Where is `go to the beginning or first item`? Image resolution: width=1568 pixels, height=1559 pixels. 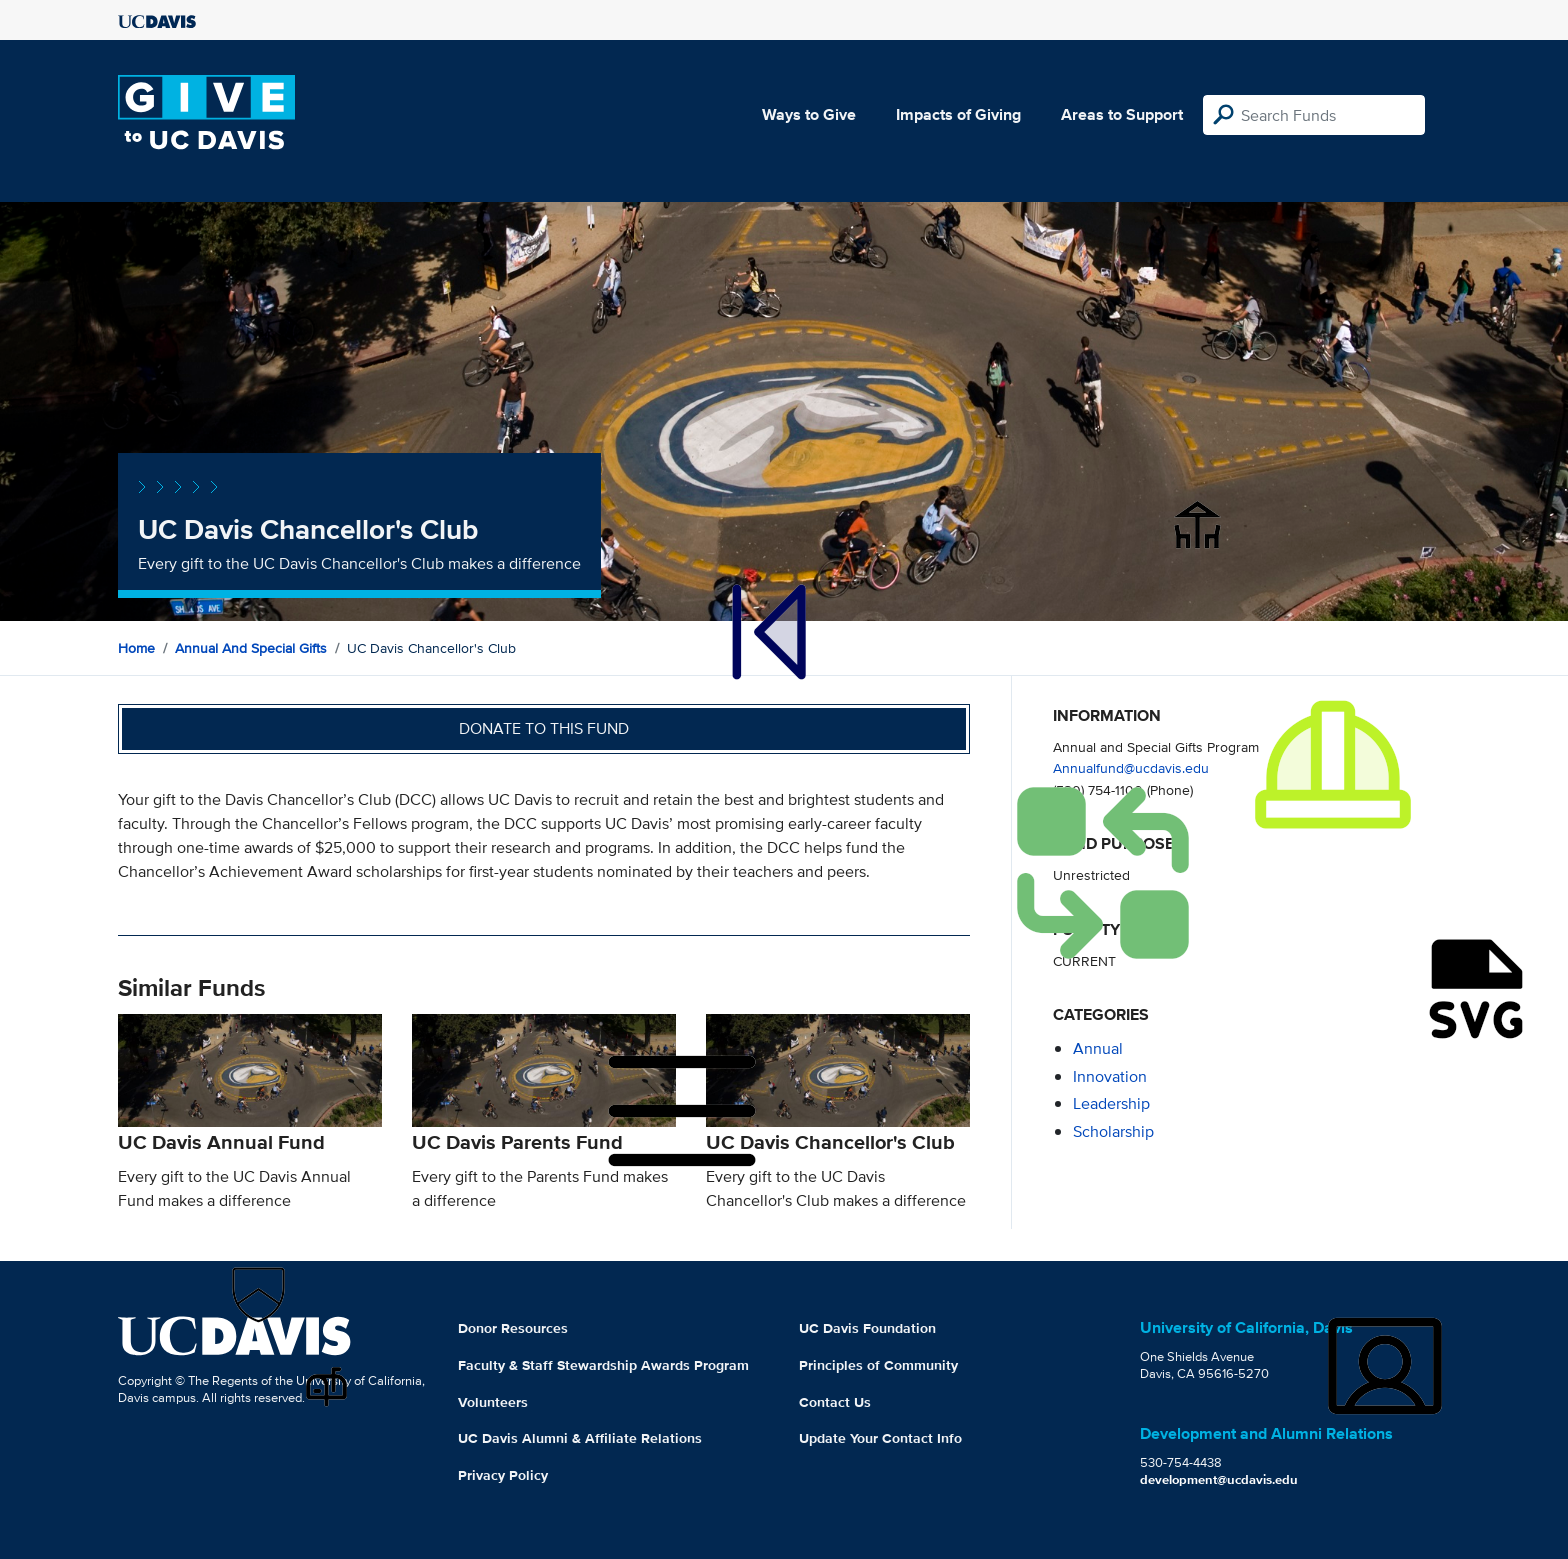
go to the beginning or first item is located at coordinates (767, 632).